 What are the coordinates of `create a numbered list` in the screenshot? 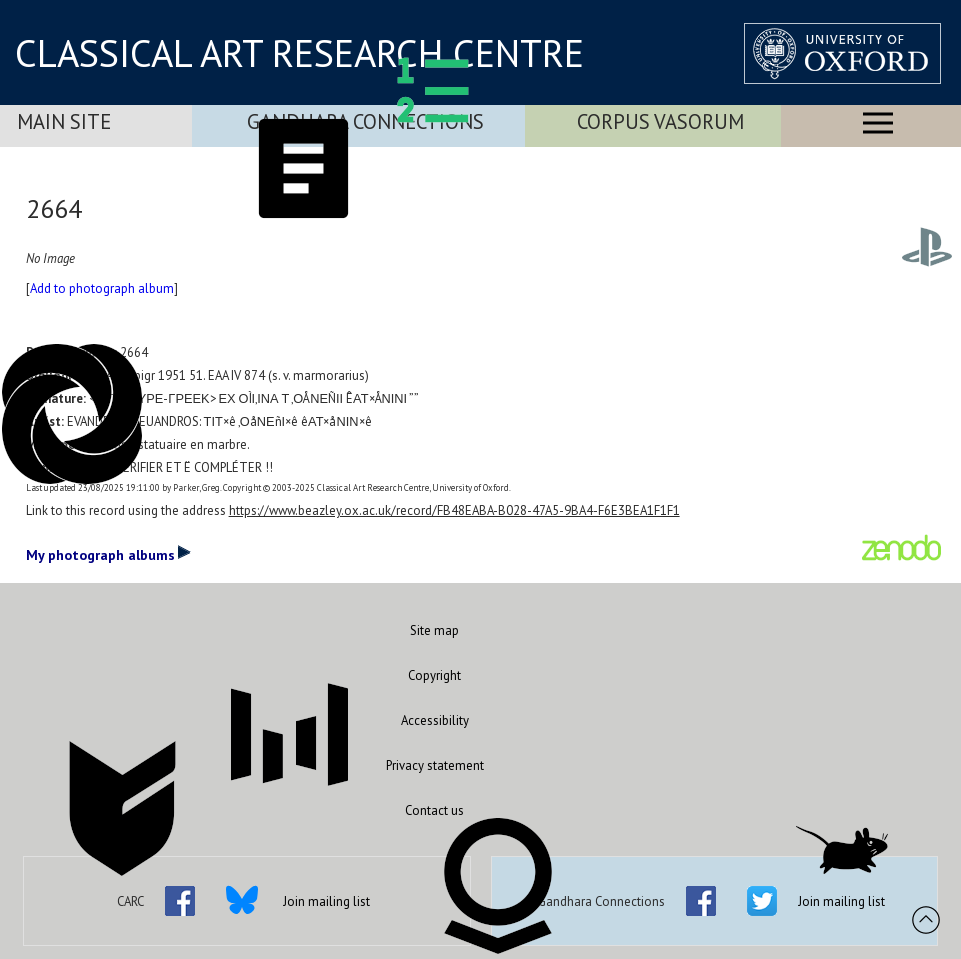 It's located at (433, 91).